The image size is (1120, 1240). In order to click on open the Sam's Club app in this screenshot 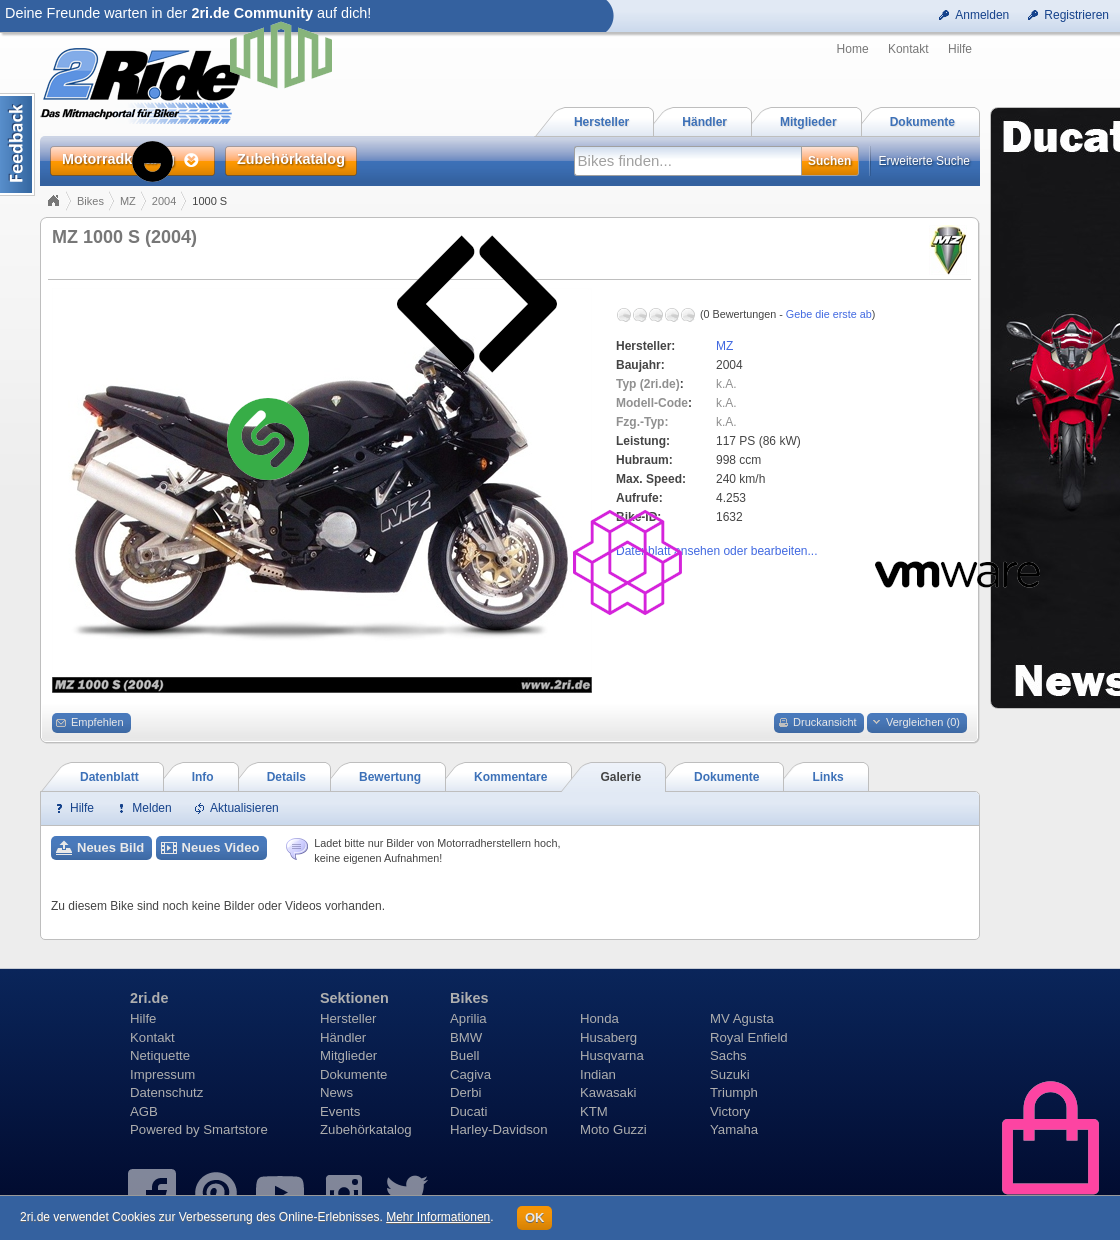, I will do `click(477, 304)`.